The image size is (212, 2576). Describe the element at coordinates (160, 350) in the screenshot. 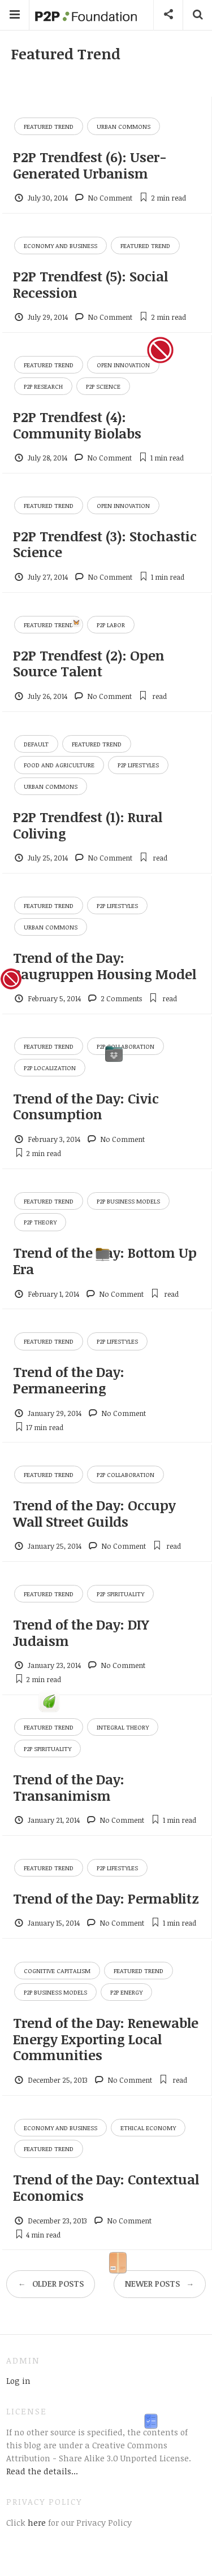

I see `delete selected item` at that location.